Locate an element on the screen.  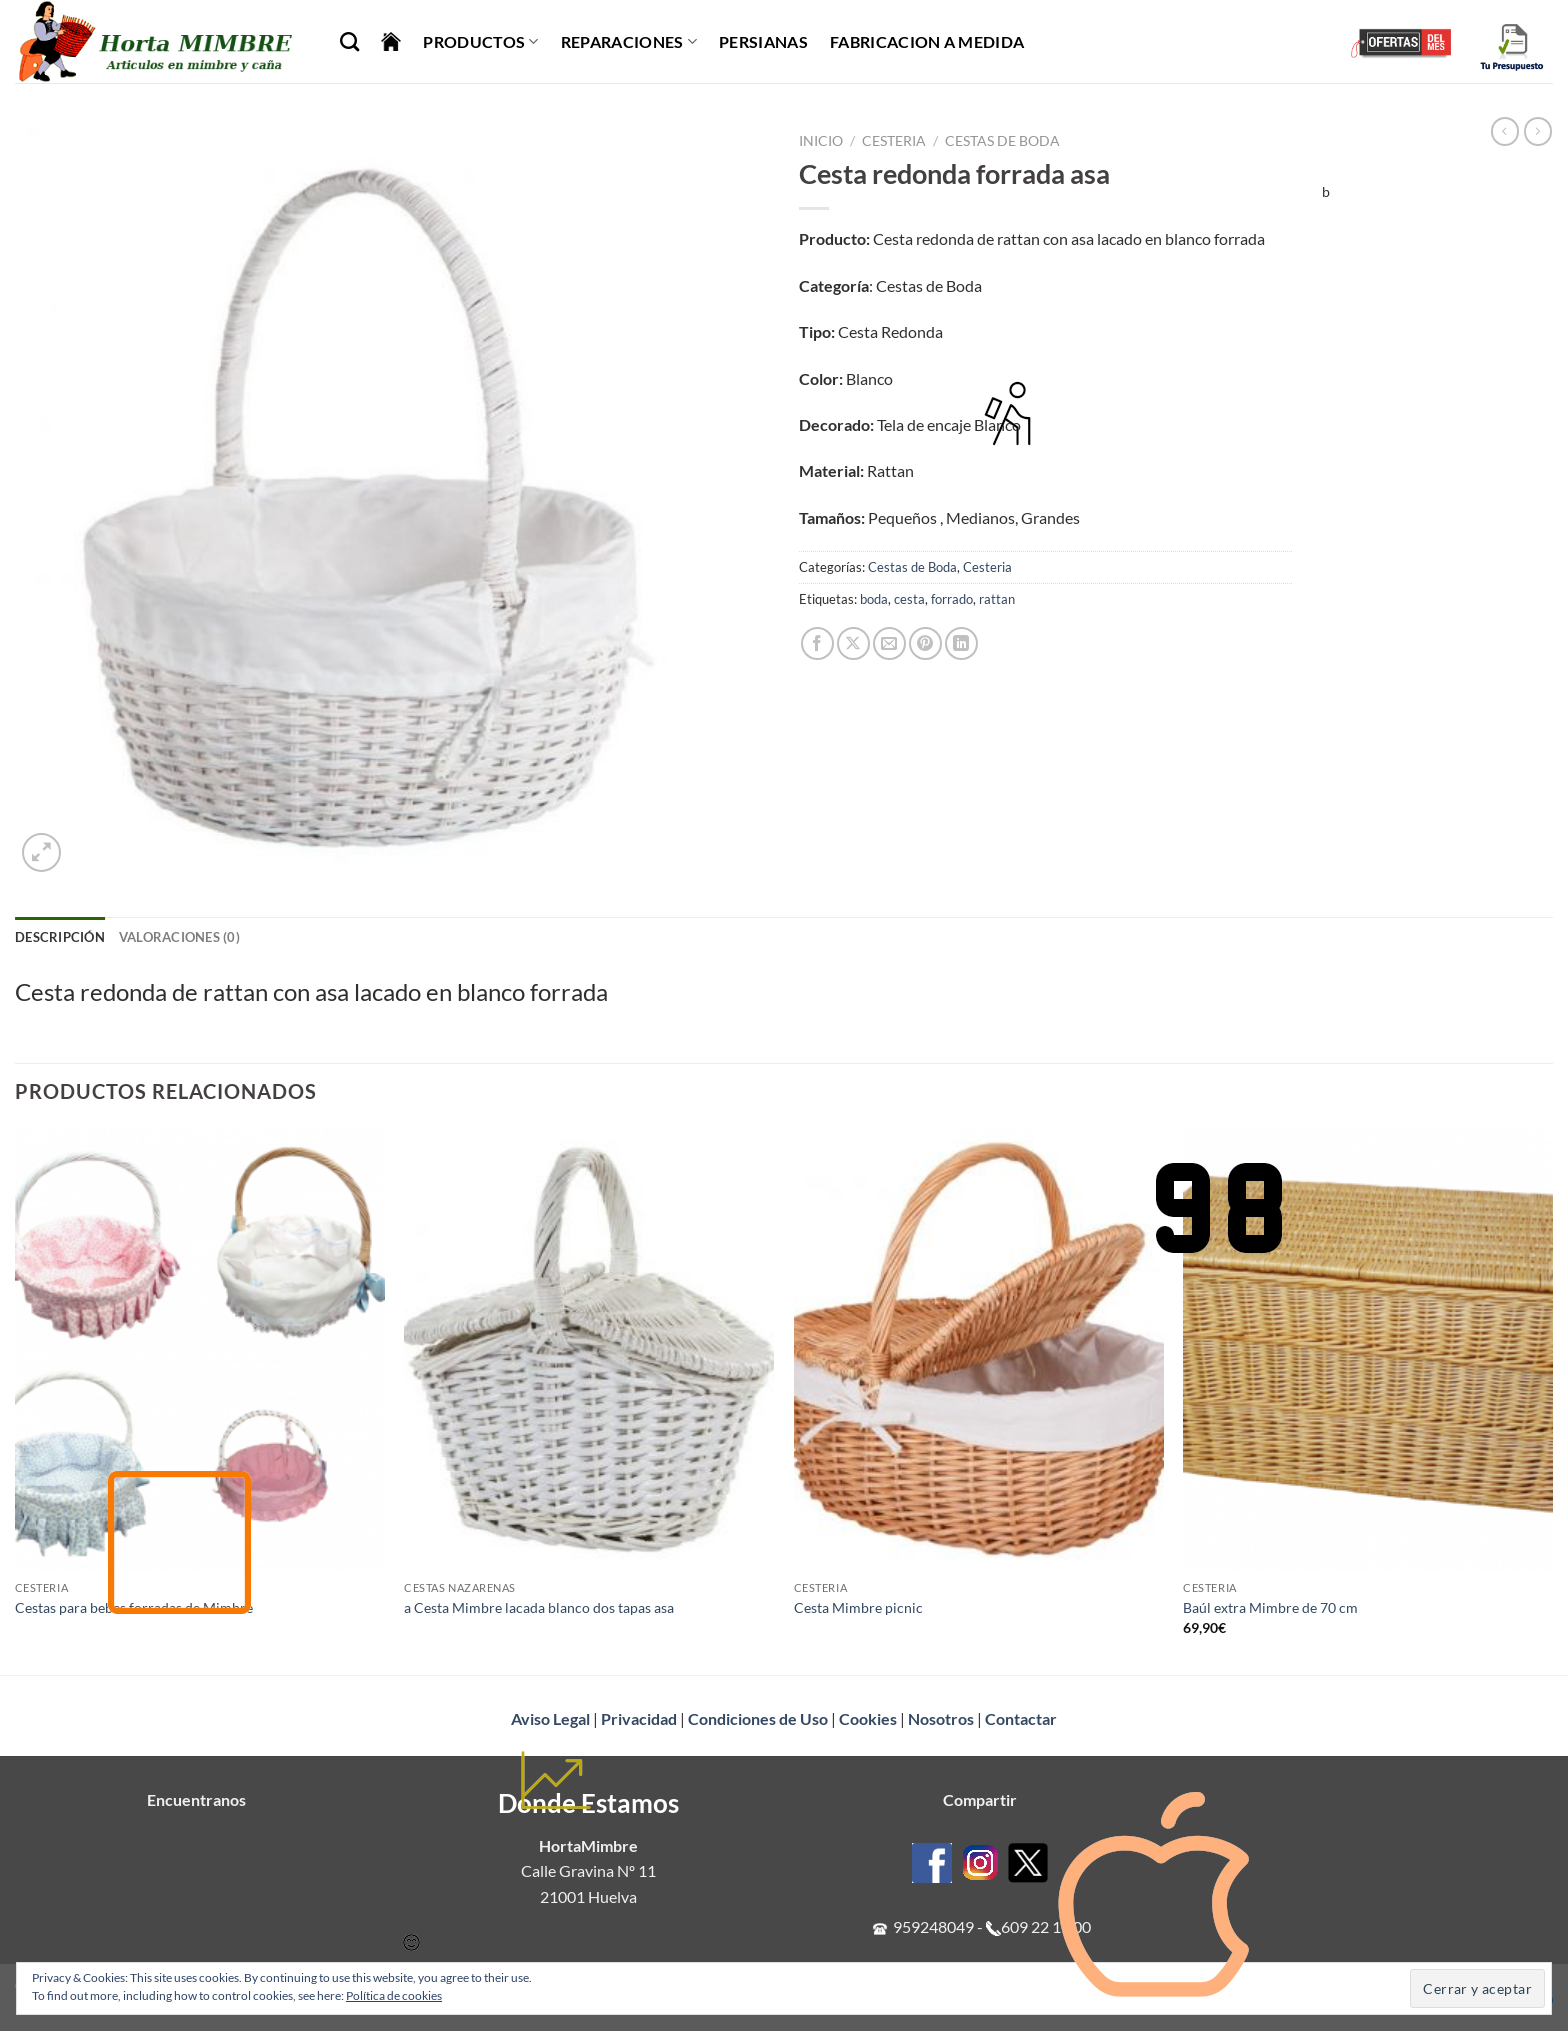
access hiking trails or outdoor activities is located at coordinates (1010, 413).